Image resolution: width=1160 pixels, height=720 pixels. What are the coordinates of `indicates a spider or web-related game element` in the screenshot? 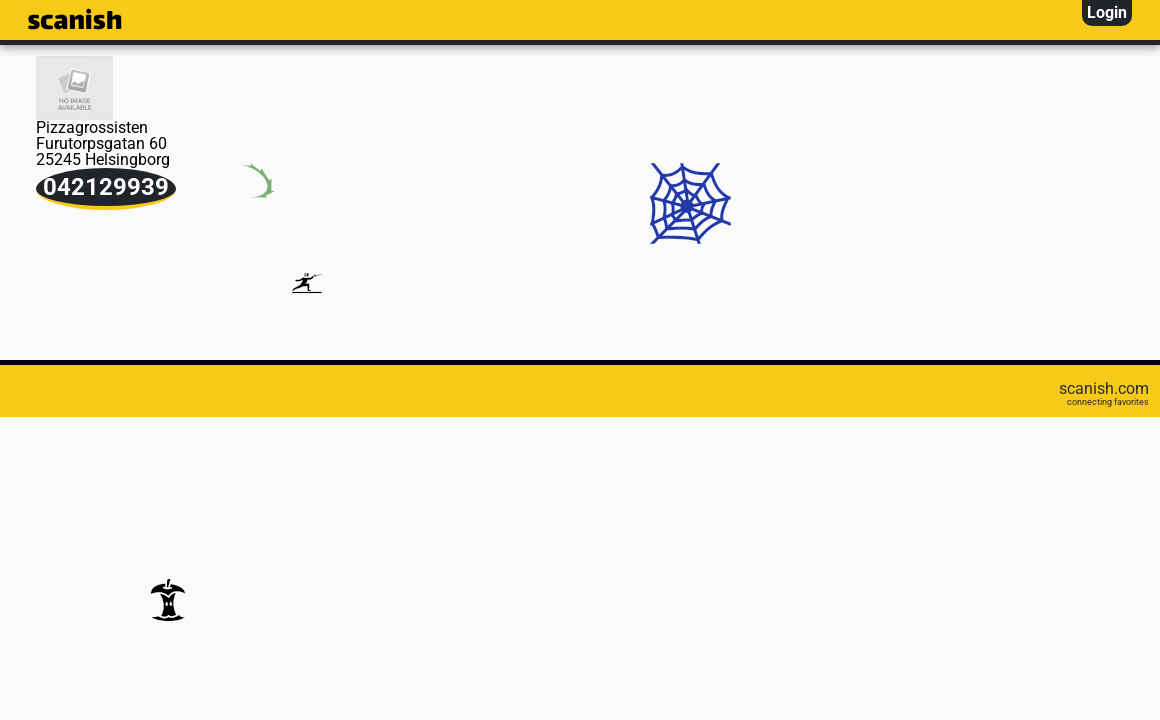 It's located at (690, 203).